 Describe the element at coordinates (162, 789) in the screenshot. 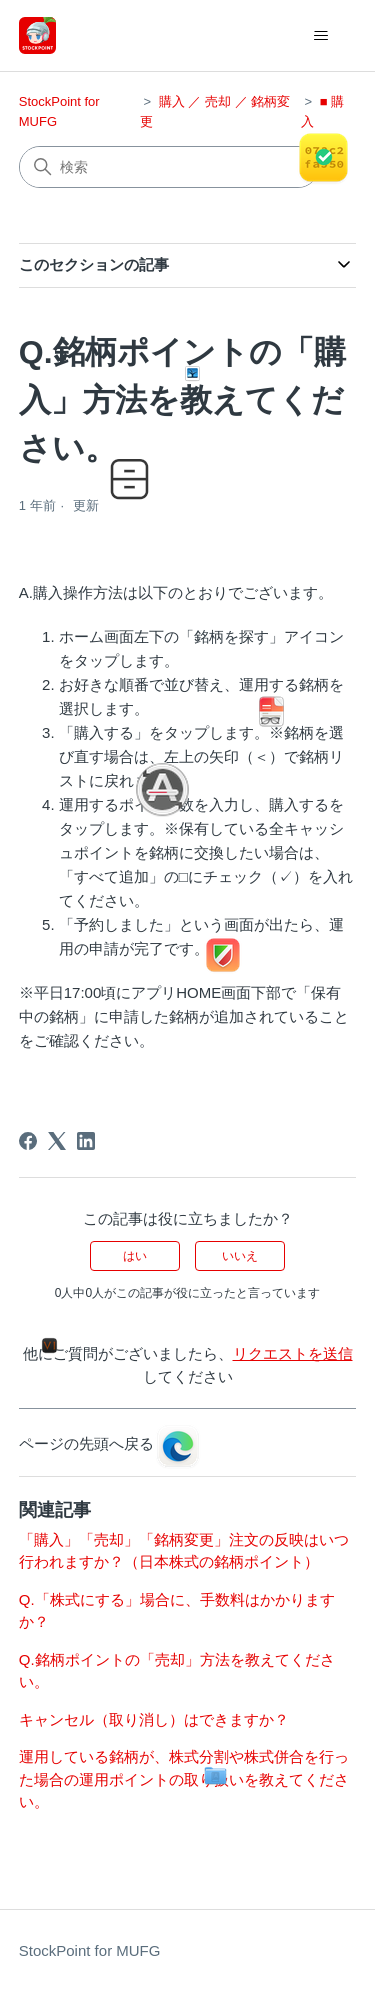

I see `open the system software update application` at that location.